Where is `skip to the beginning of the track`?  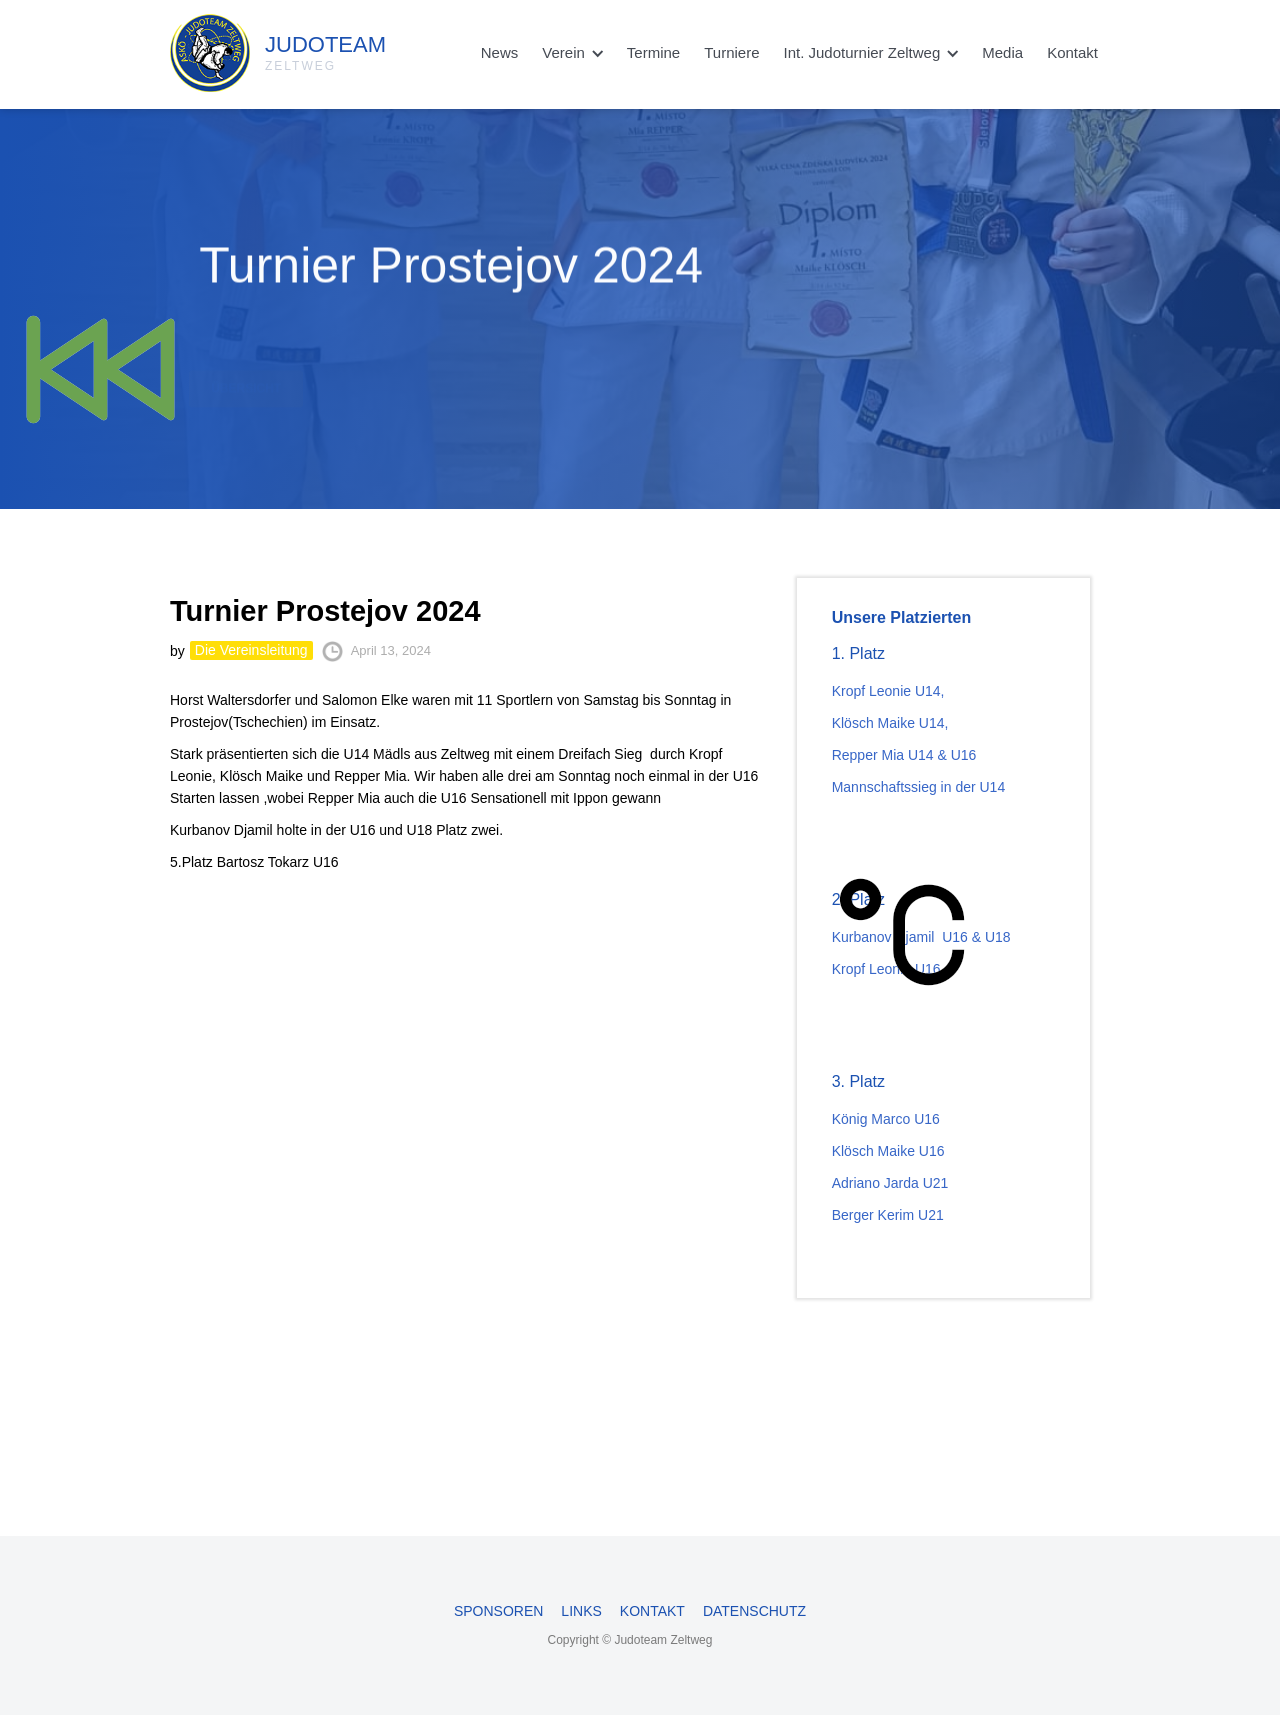 skip to the beginning of the track is located at coordinates (100, 369).